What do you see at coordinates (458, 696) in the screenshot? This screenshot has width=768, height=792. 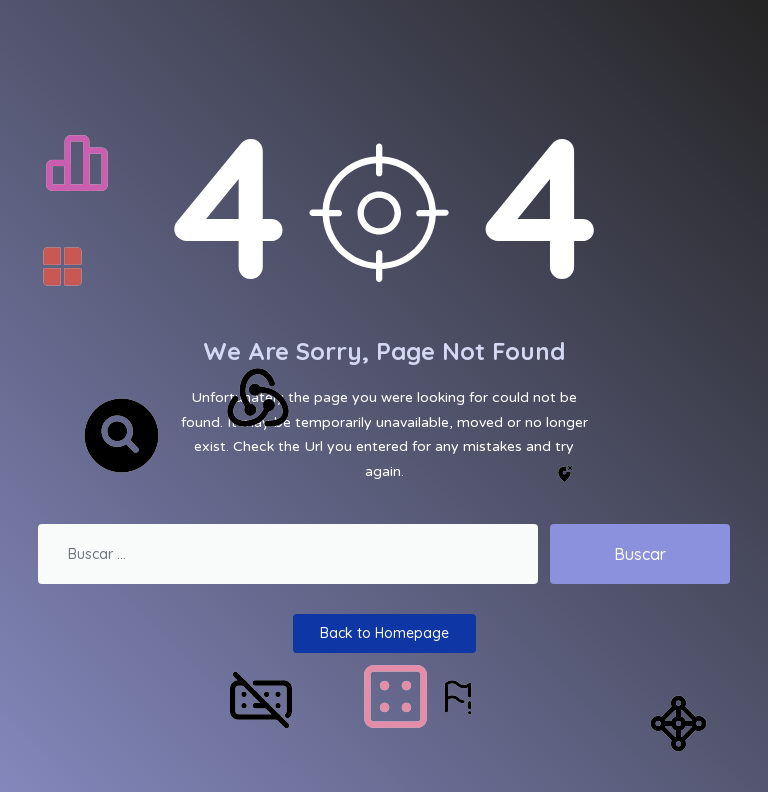 I see `report or flag content with an urgent issue` at bounding box center [458, 696].